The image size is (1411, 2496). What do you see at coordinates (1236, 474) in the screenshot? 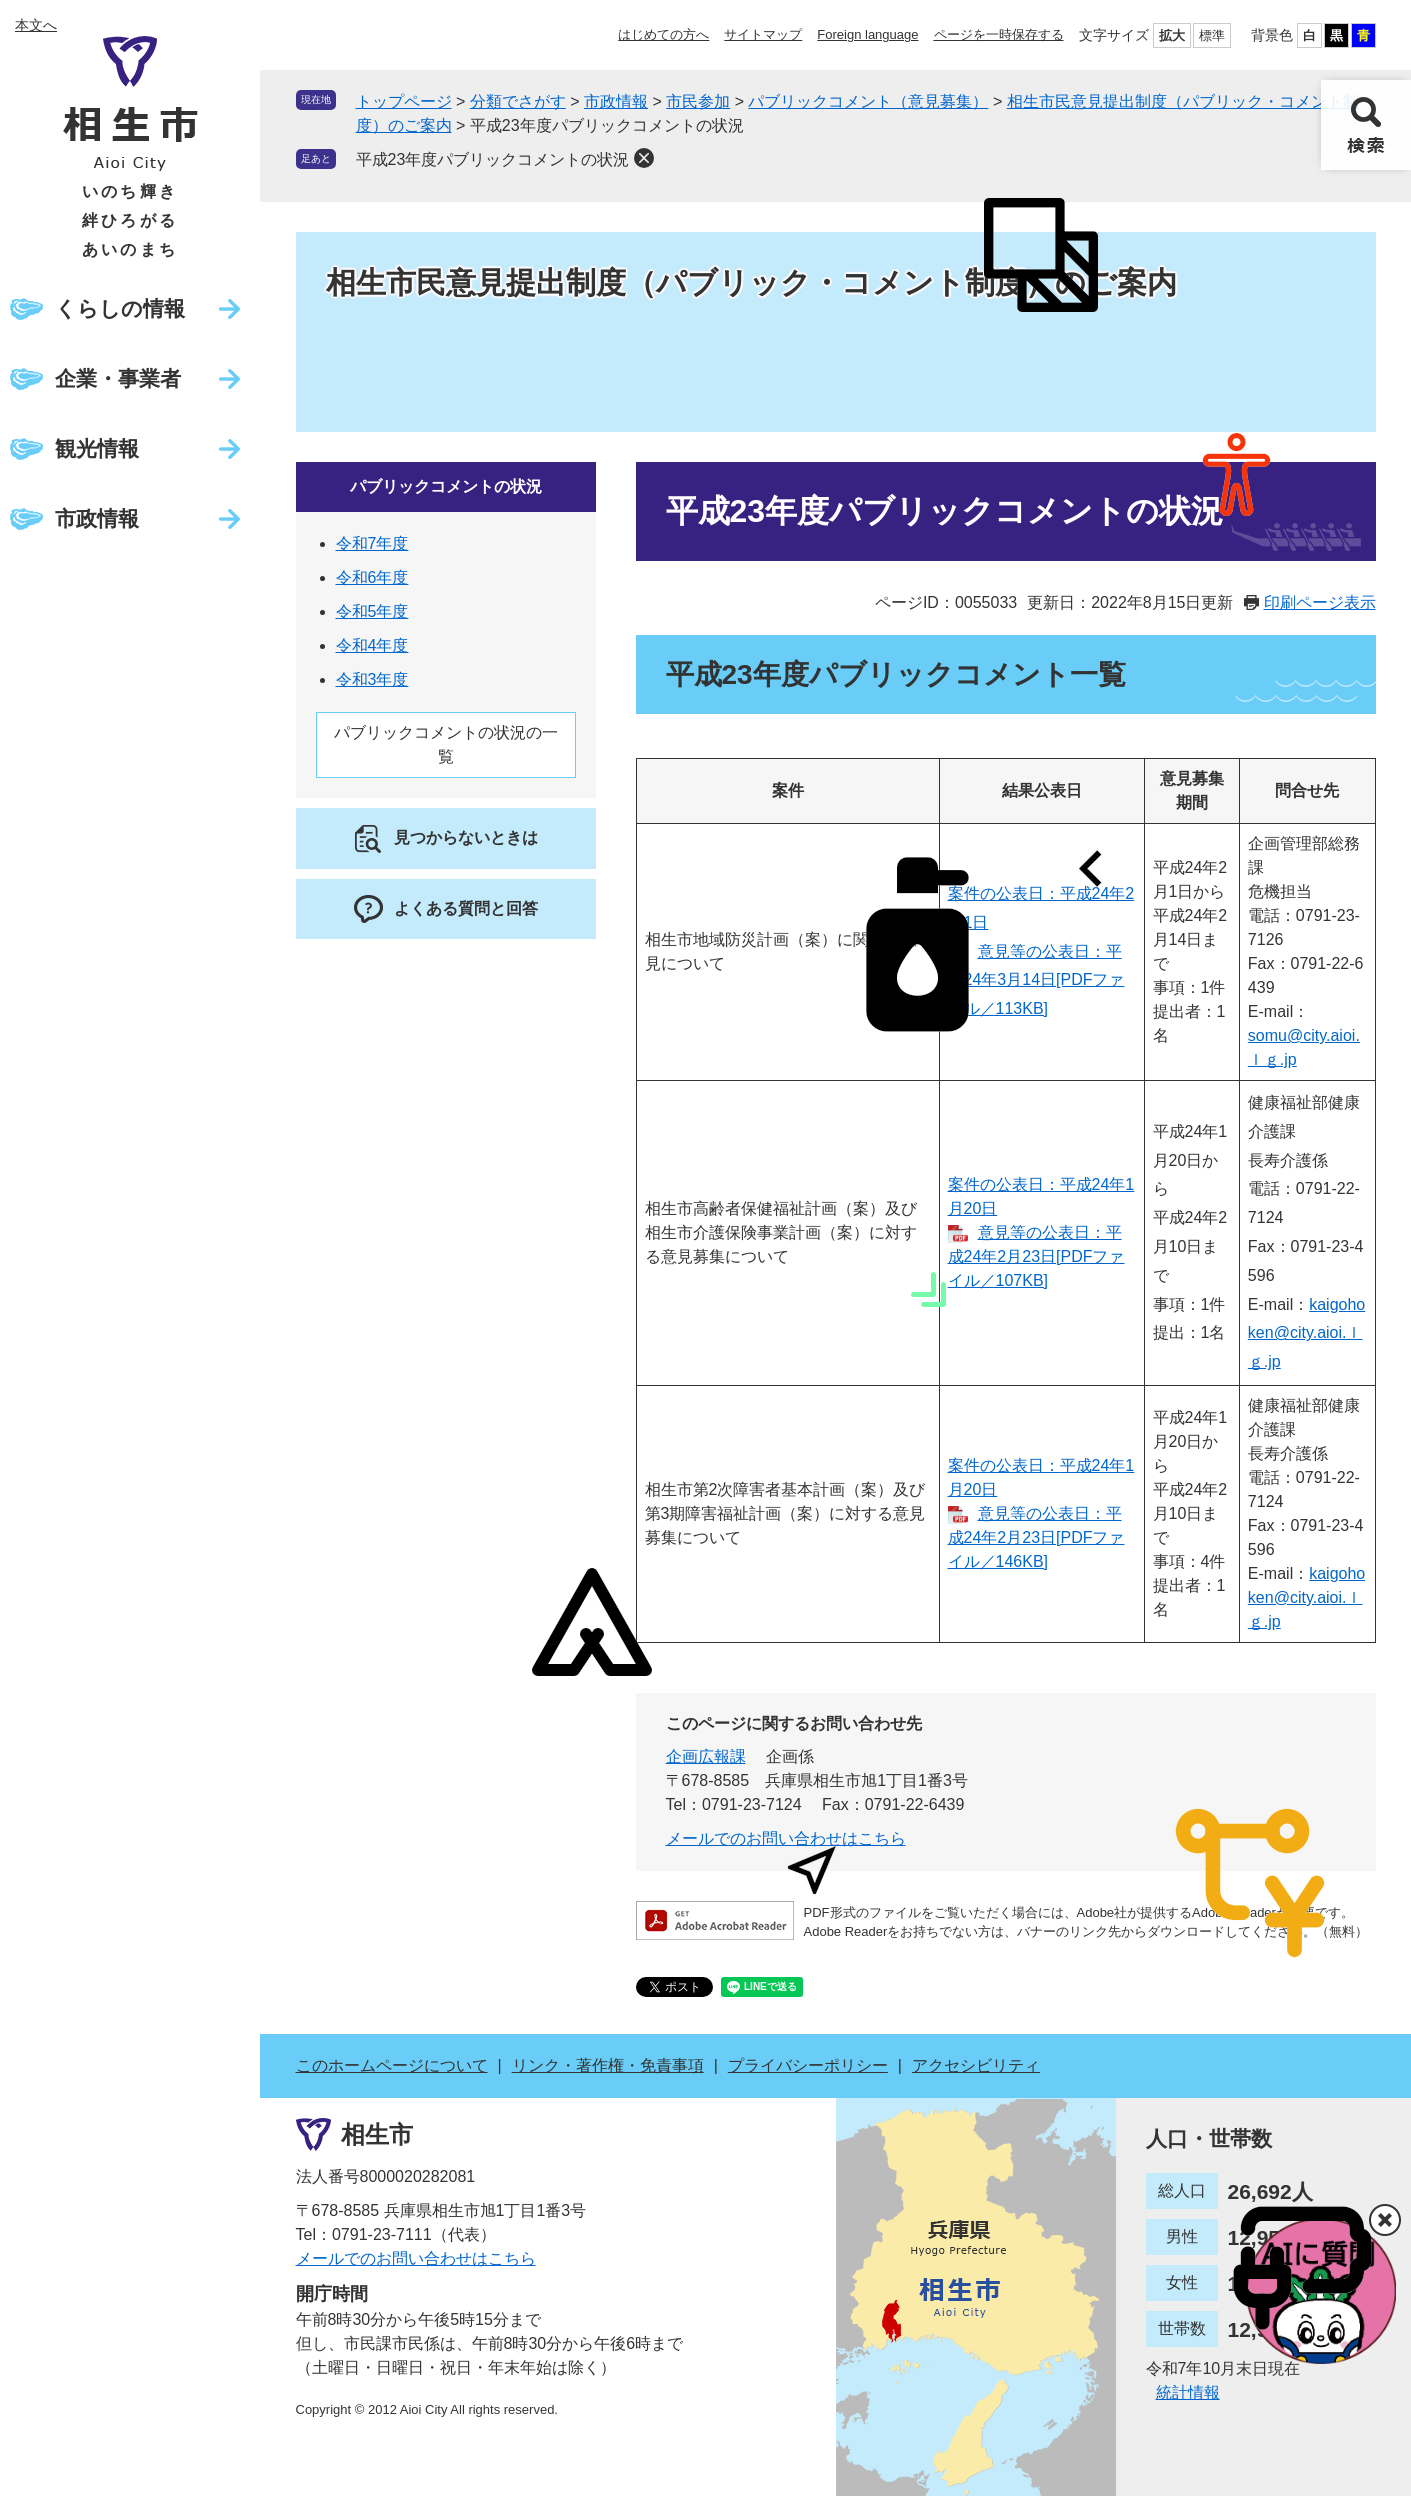
I see `access accessibility settings` at bounding box center [1236, 474].